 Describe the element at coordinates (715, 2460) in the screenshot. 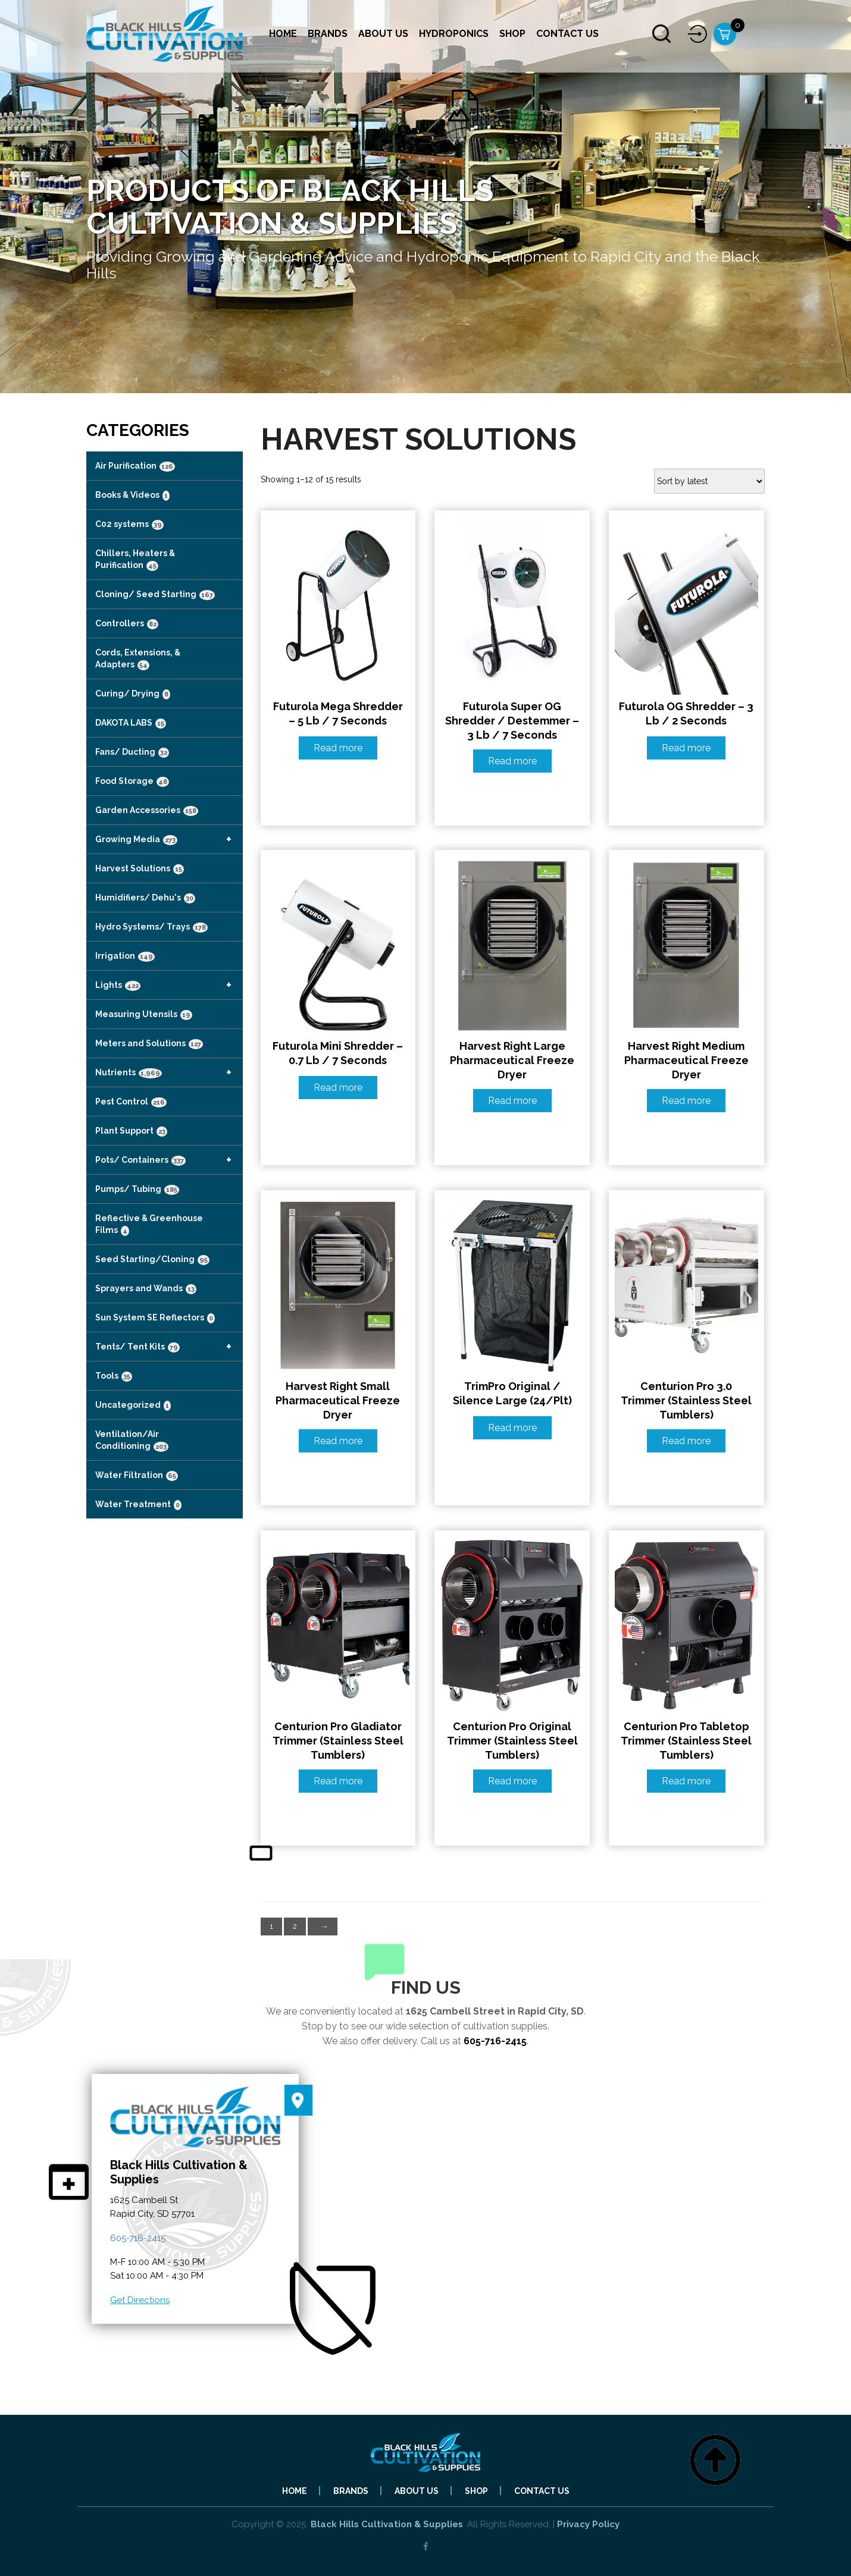

I see `scroll to top of page` at that location.